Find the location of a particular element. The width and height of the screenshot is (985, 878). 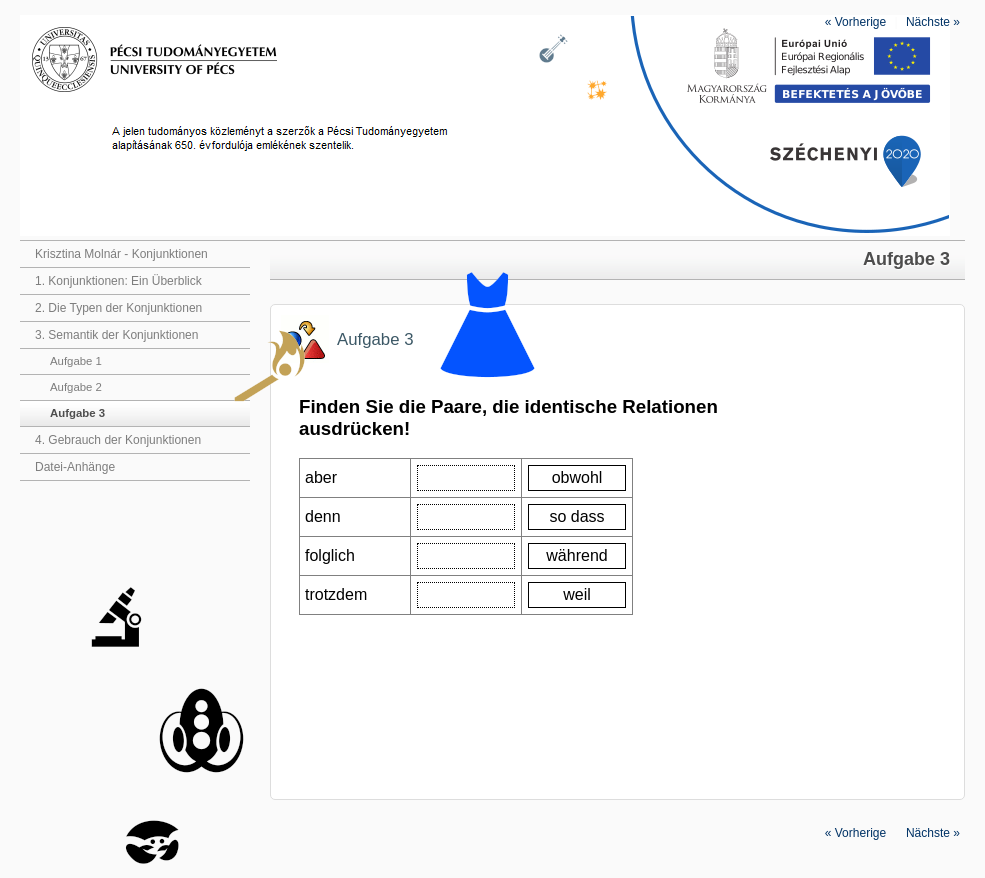

decorative game badge or achievement emblem is located at coordinates (201, 730).